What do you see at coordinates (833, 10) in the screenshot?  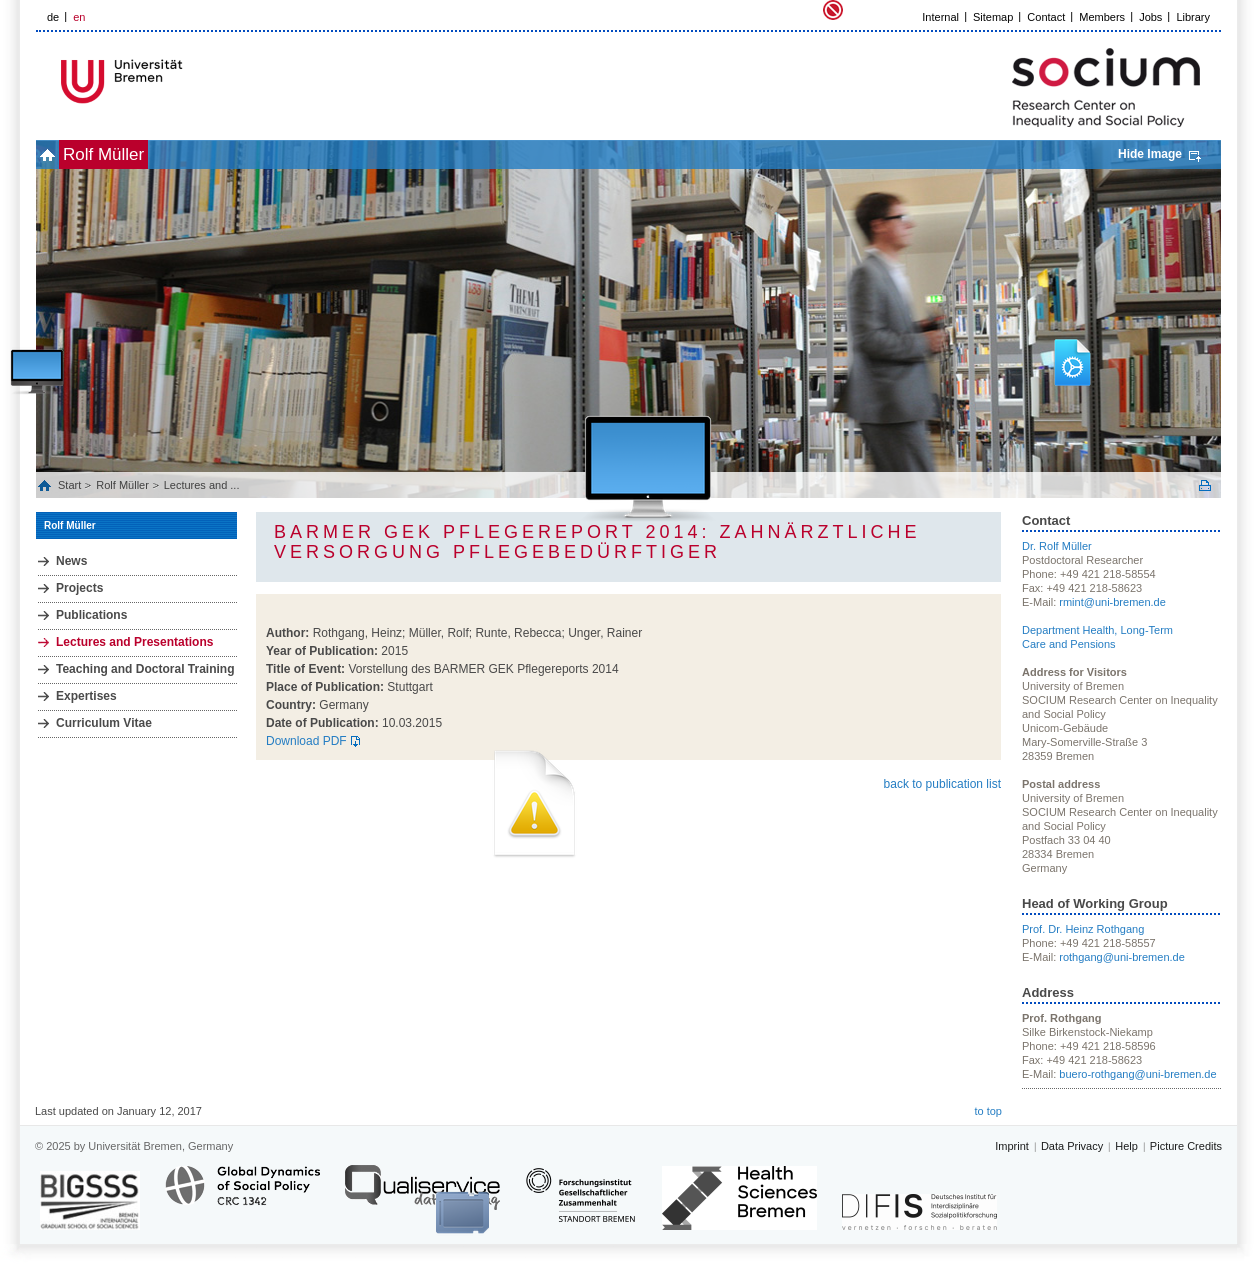 I see `remove a group or team` at bounding box center [833, 10].